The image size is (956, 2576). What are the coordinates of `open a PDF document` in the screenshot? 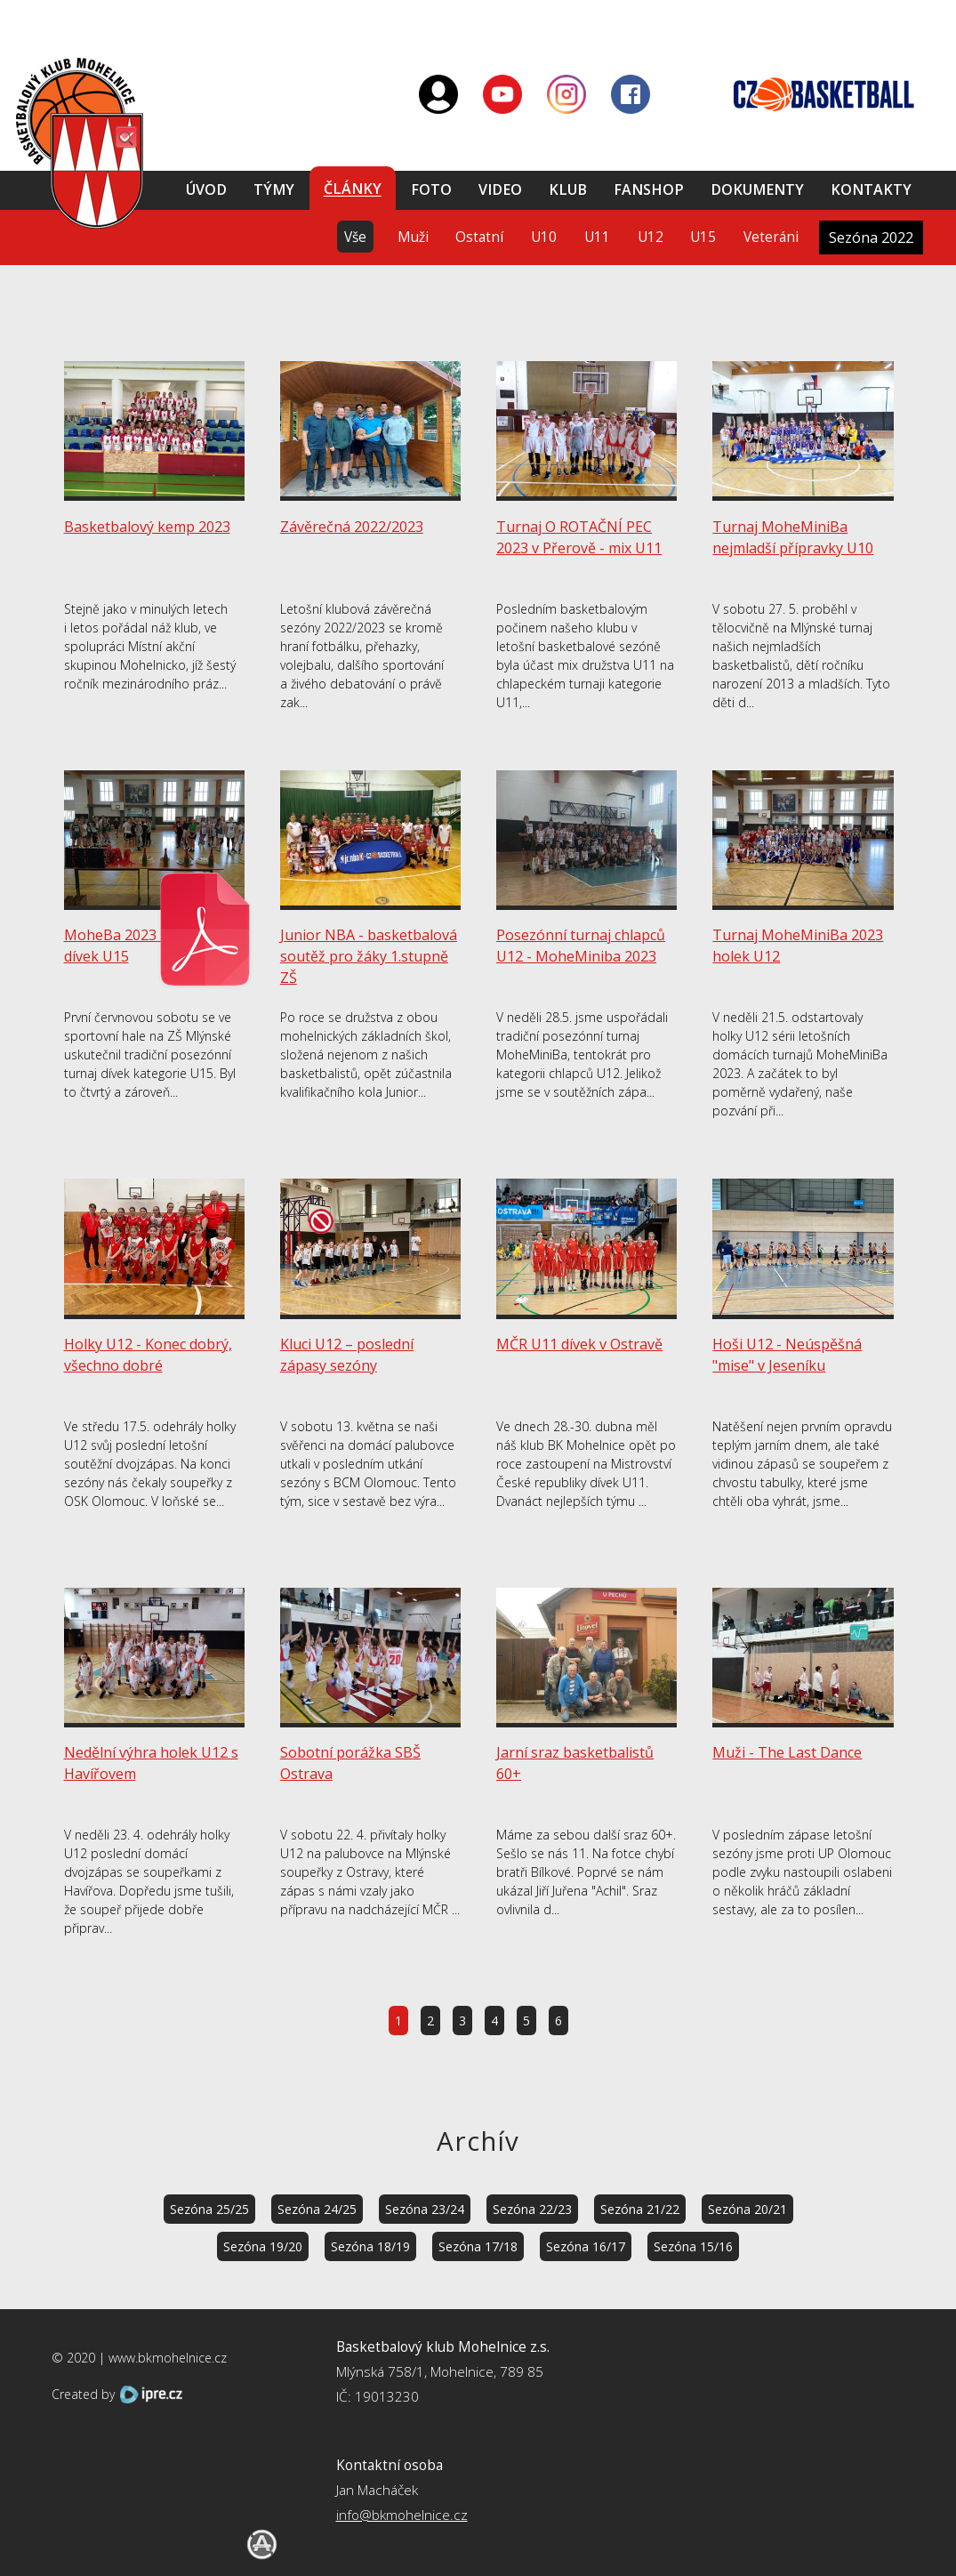 It's located at (205, 929).